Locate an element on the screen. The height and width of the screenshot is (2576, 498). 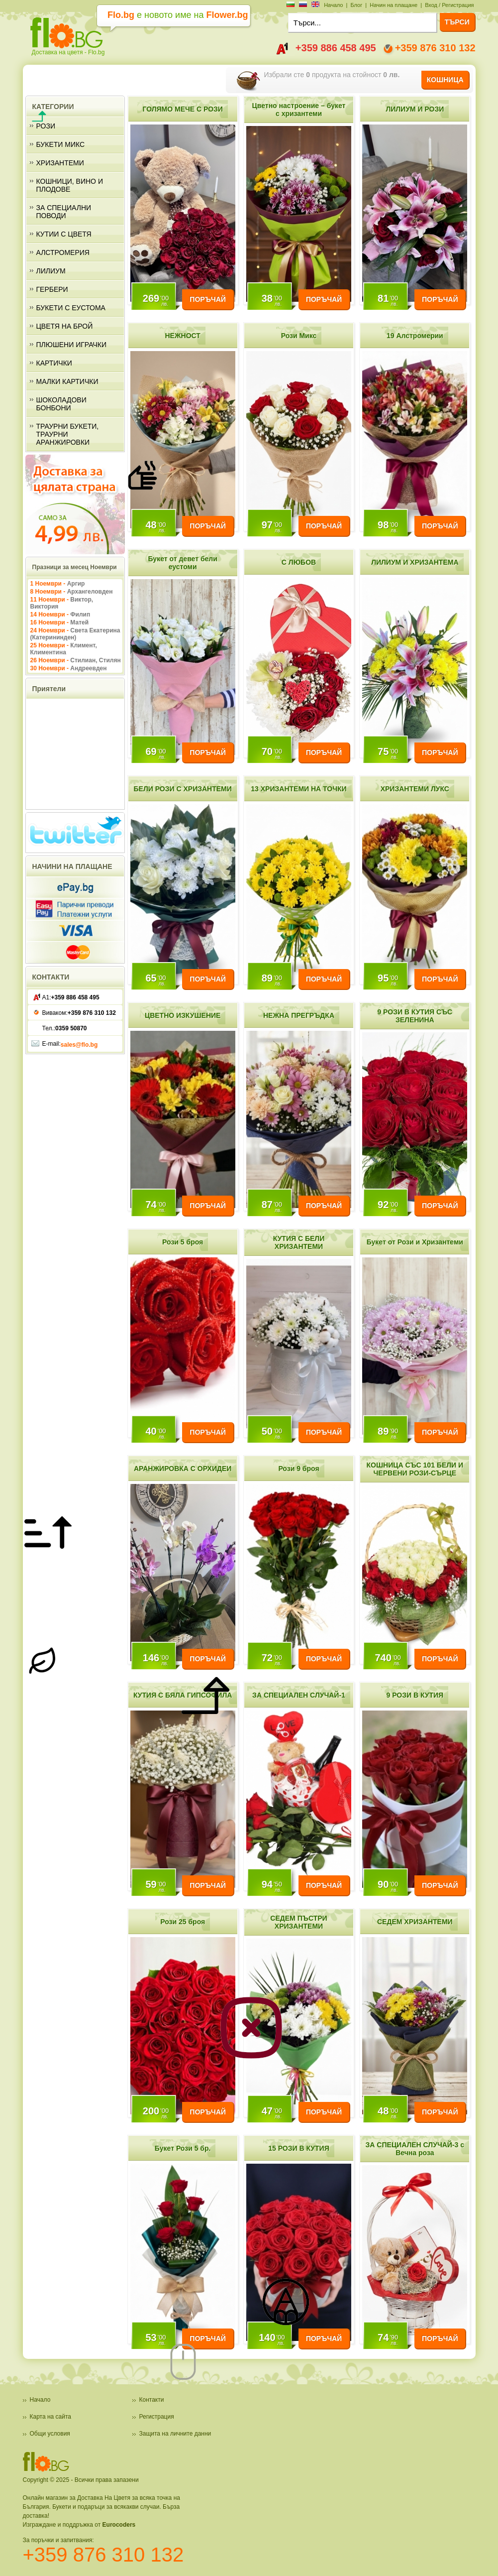
indicates hand dryer available is located at coordinates (143, 475).